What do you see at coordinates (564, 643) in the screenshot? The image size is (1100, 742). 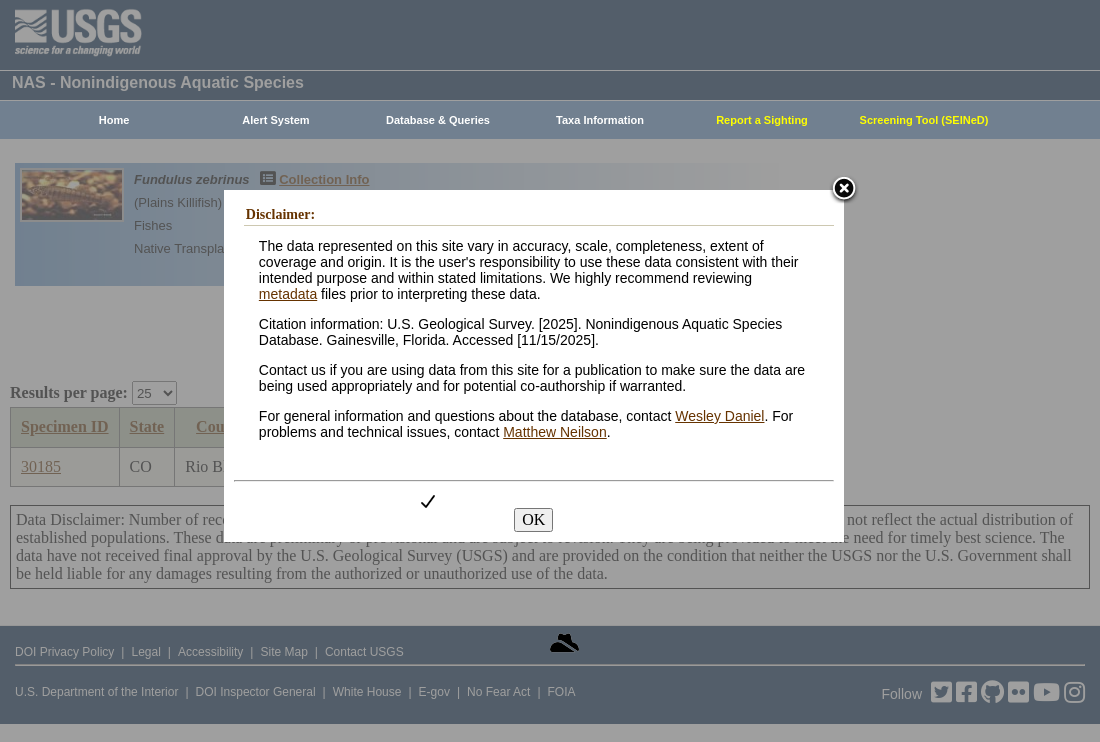 I see `select western or cowboy theme` at bounding box center [564, 643].